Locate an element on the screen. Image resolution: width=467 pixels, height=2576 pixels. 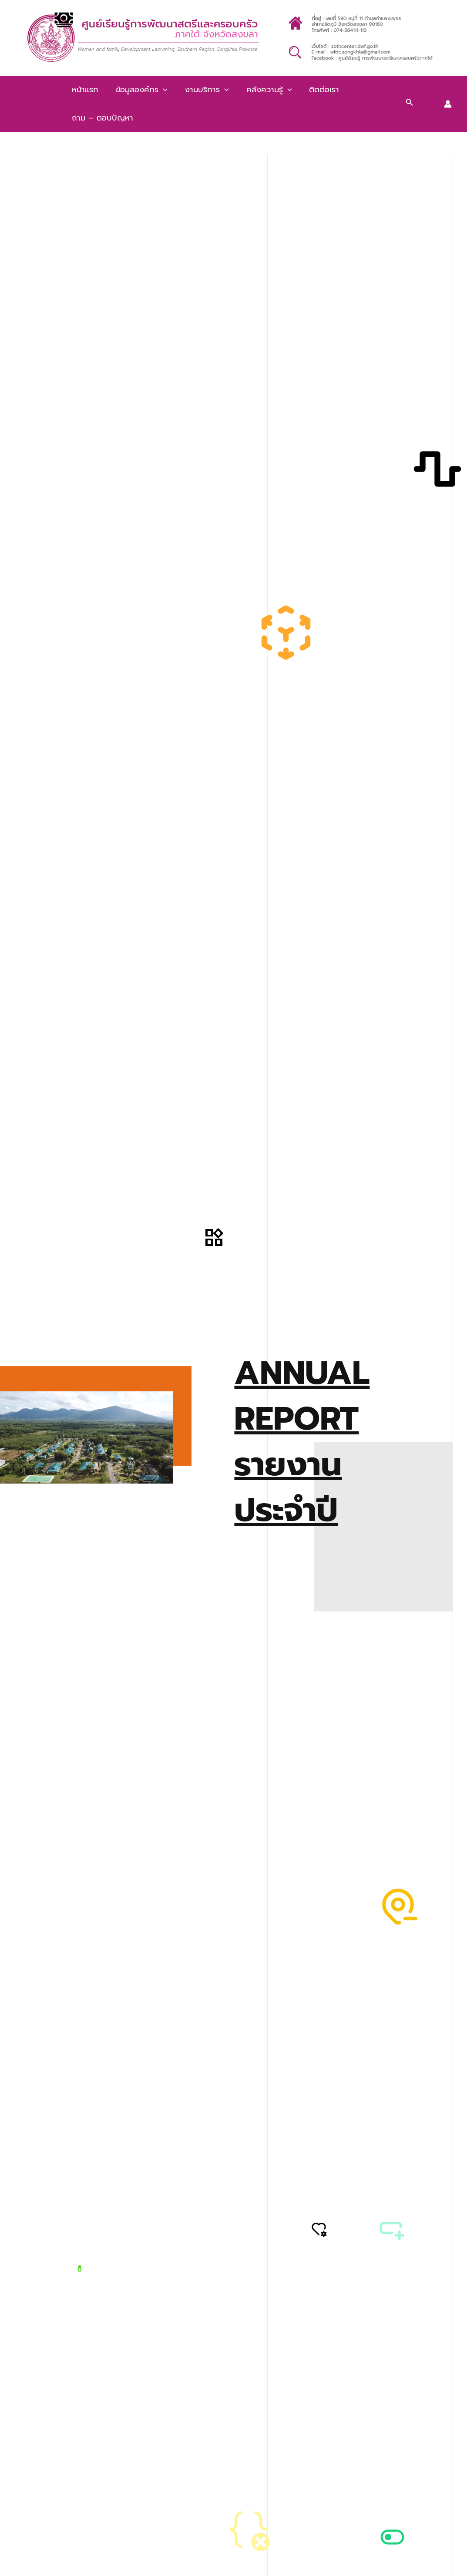
view your cash balance is located at coordinates (64, 20).